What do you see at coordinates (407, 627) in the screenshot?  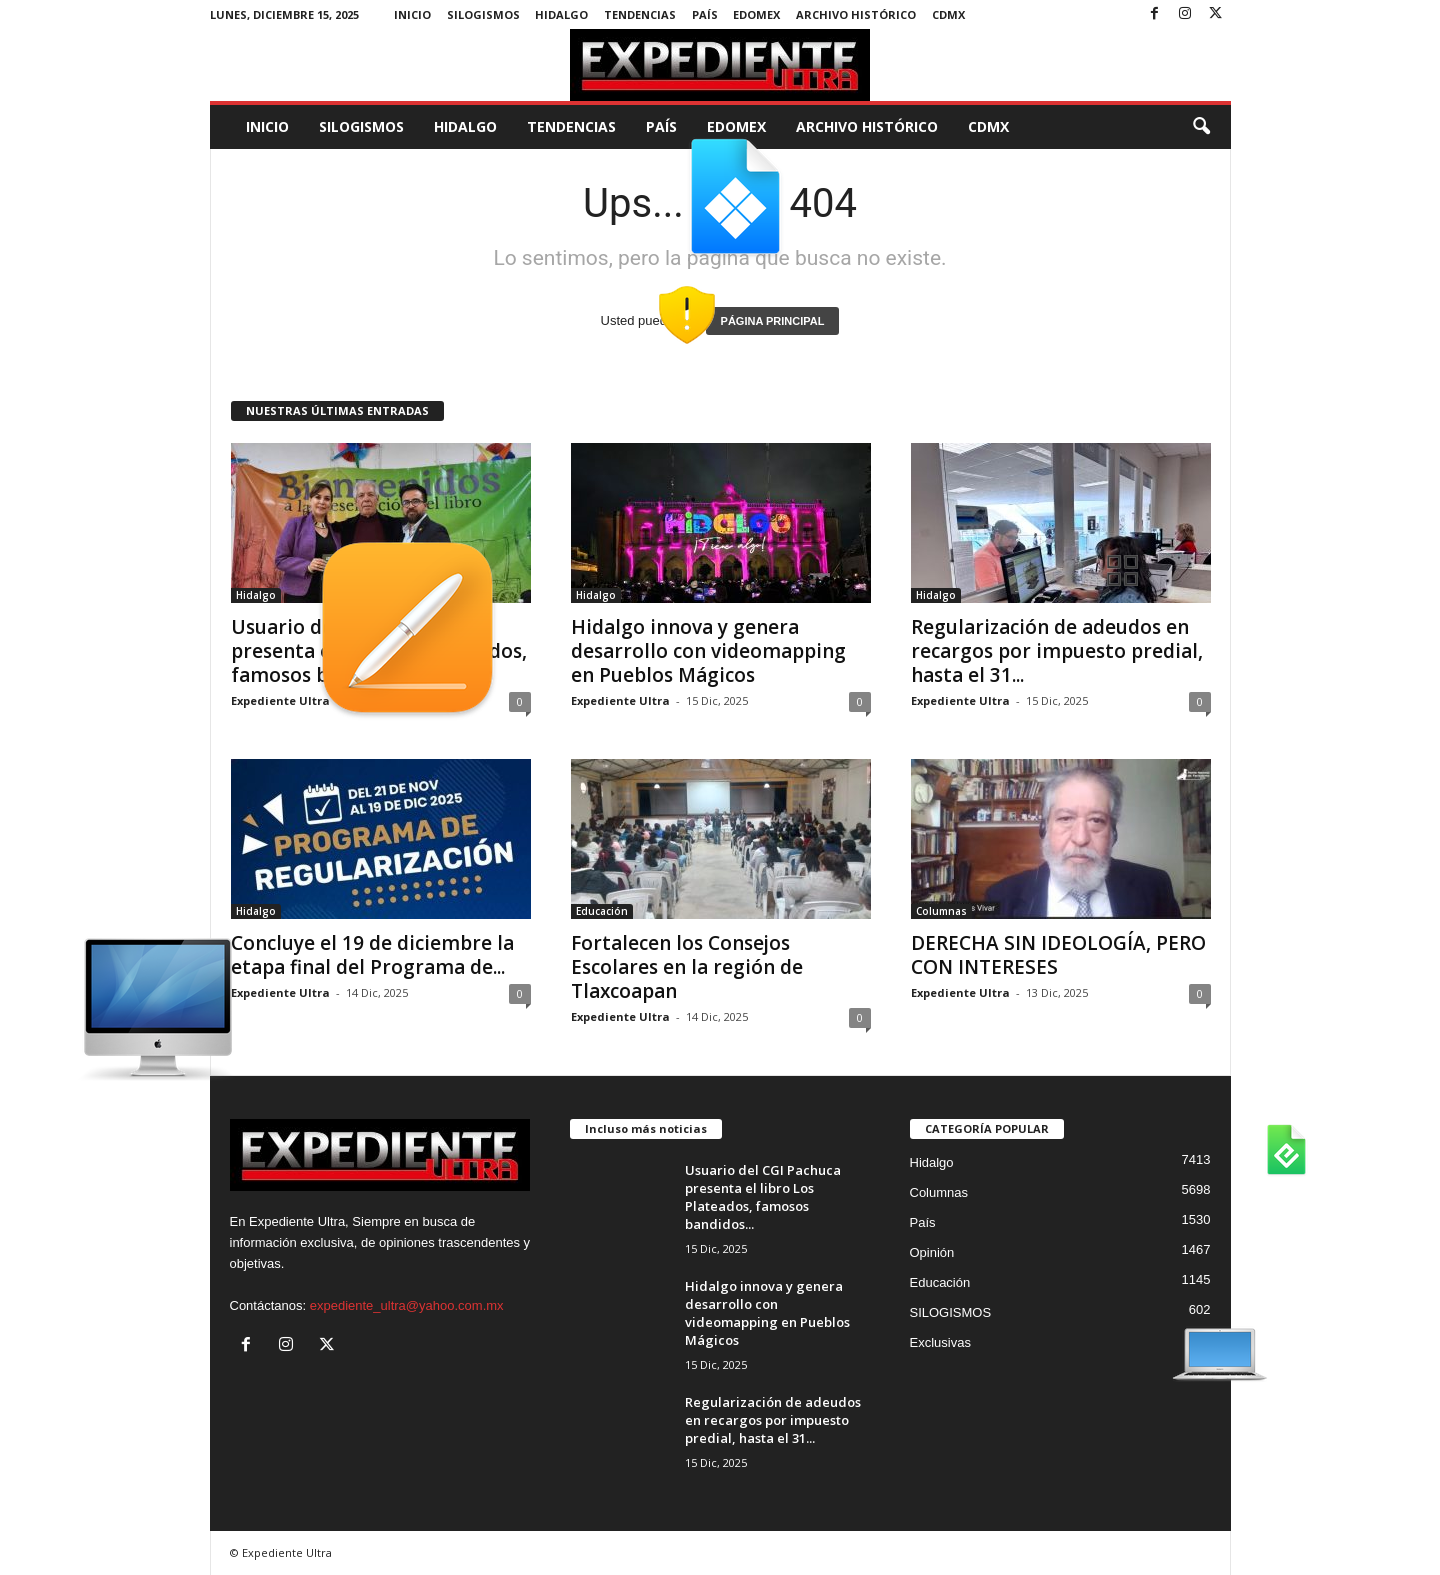 I see `open Apple Pages for document editing` at bounding box center [407, 627].